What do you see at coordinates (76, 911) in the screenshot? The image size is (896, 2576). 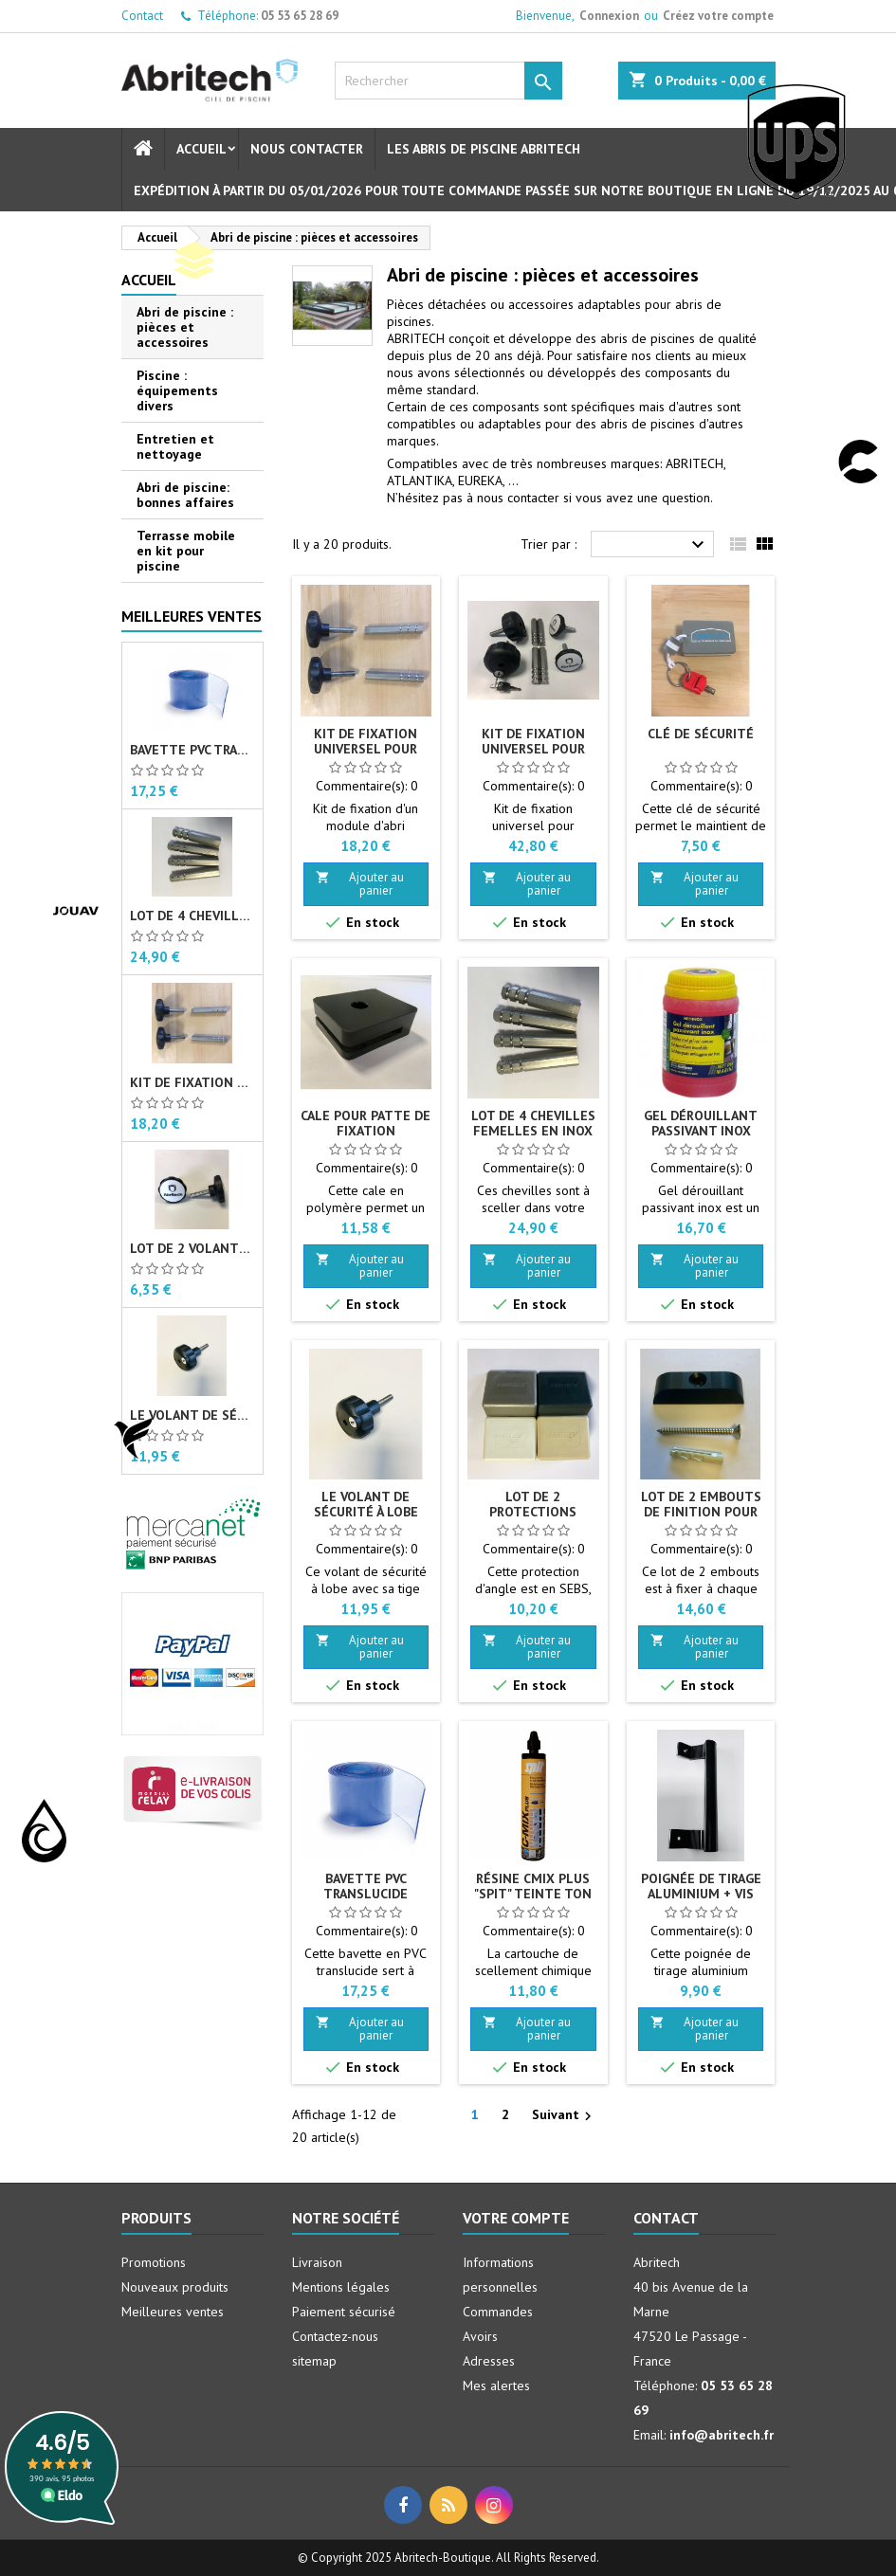 I see `jouav company logo` at bounding box center [76, 911].